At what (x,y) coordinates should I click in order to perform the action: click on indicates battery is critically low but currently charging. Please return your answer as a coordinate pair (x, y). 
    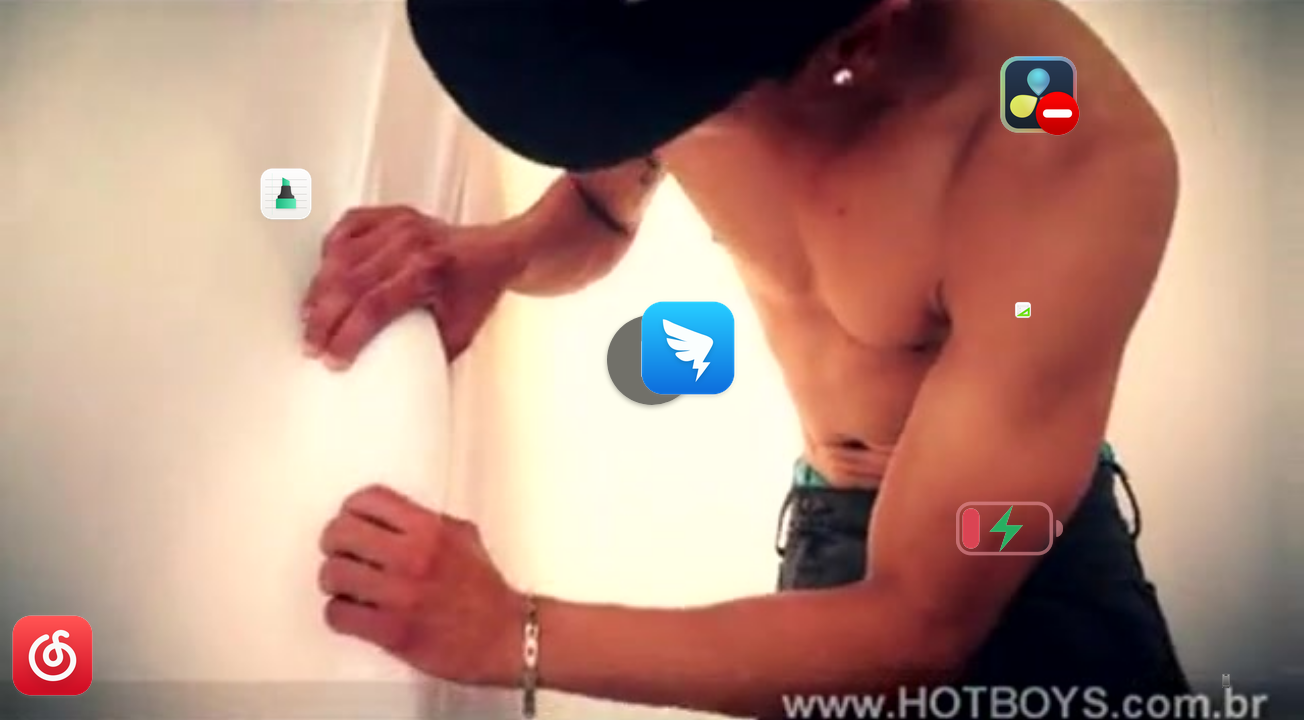
    Looking at the image, I should click on (1009, 528).